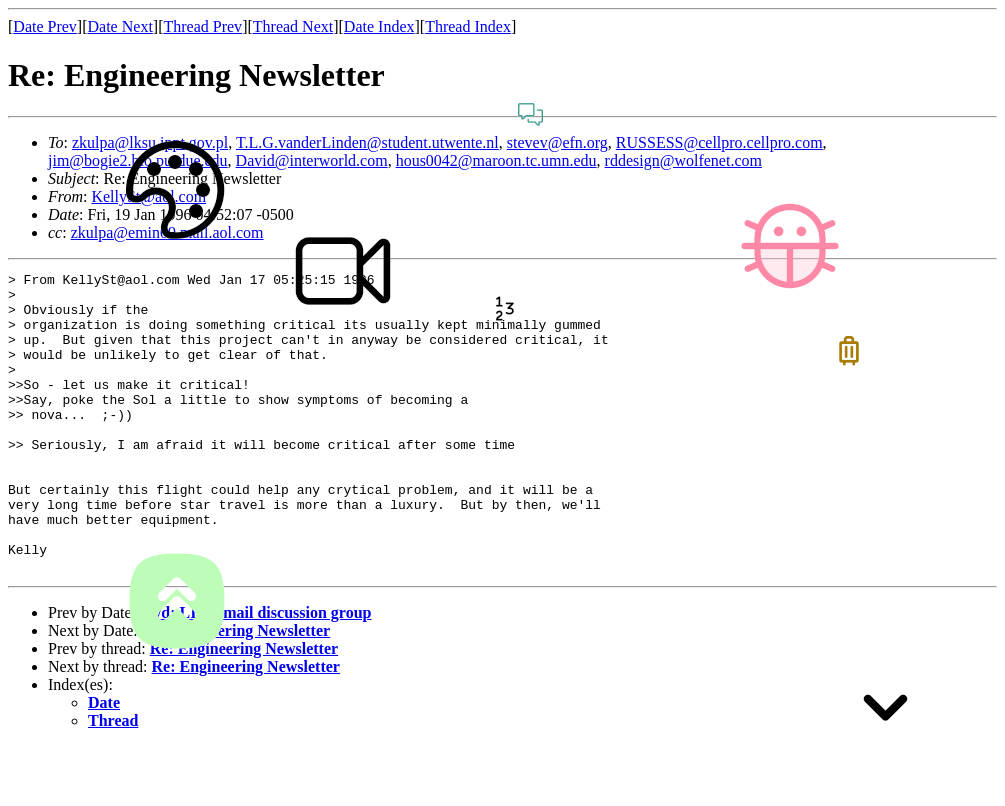 The width and height of the screenshot is (1005, 806). I want to click on view discussion thread, so click(530, 114).